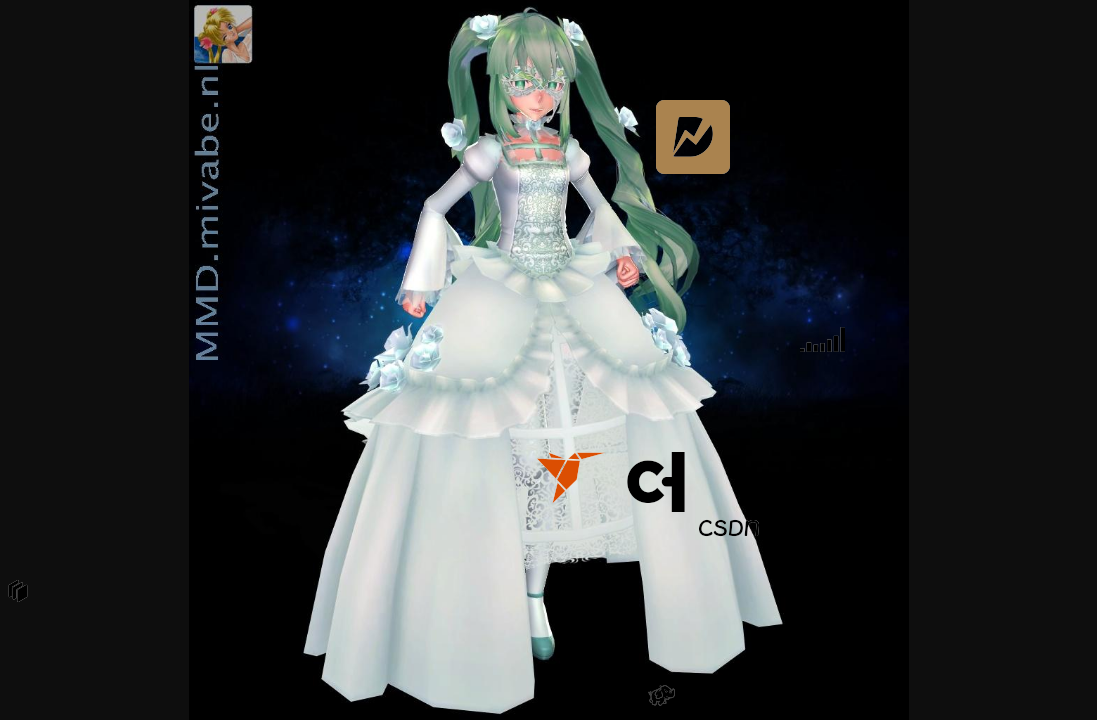 Image resolution: width=1097 pixels, height=720 pixels. What do you see at coordinates (822, 339) in the screenshot?
I see `view Social Blade analytics` at bounding box center [822, 339].